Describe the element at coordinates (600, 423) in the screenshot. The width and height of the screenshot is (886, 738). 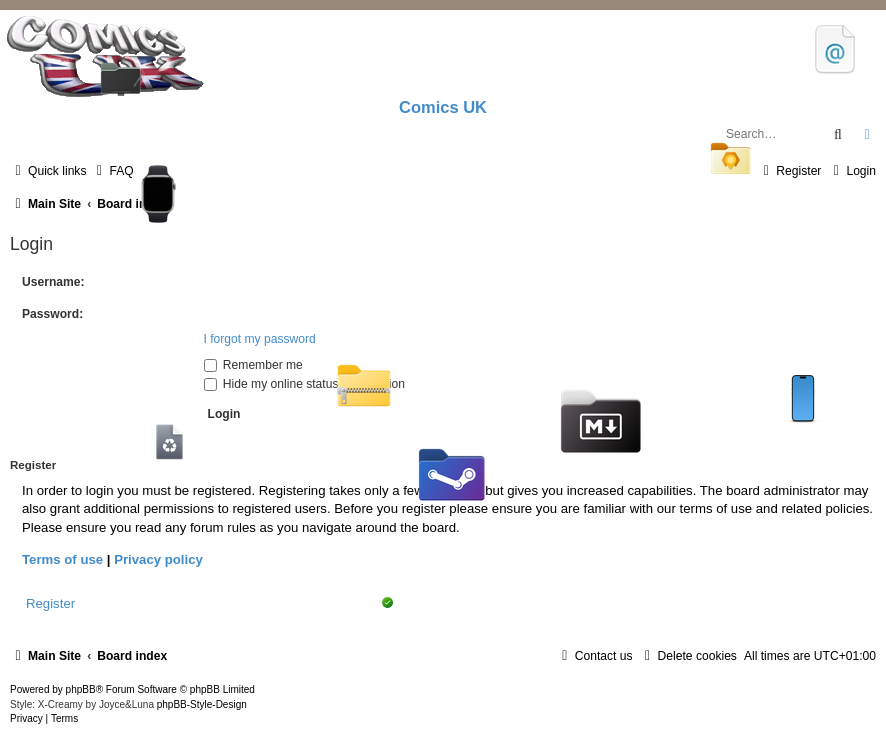
I see `folder containing markdown files` at that location.